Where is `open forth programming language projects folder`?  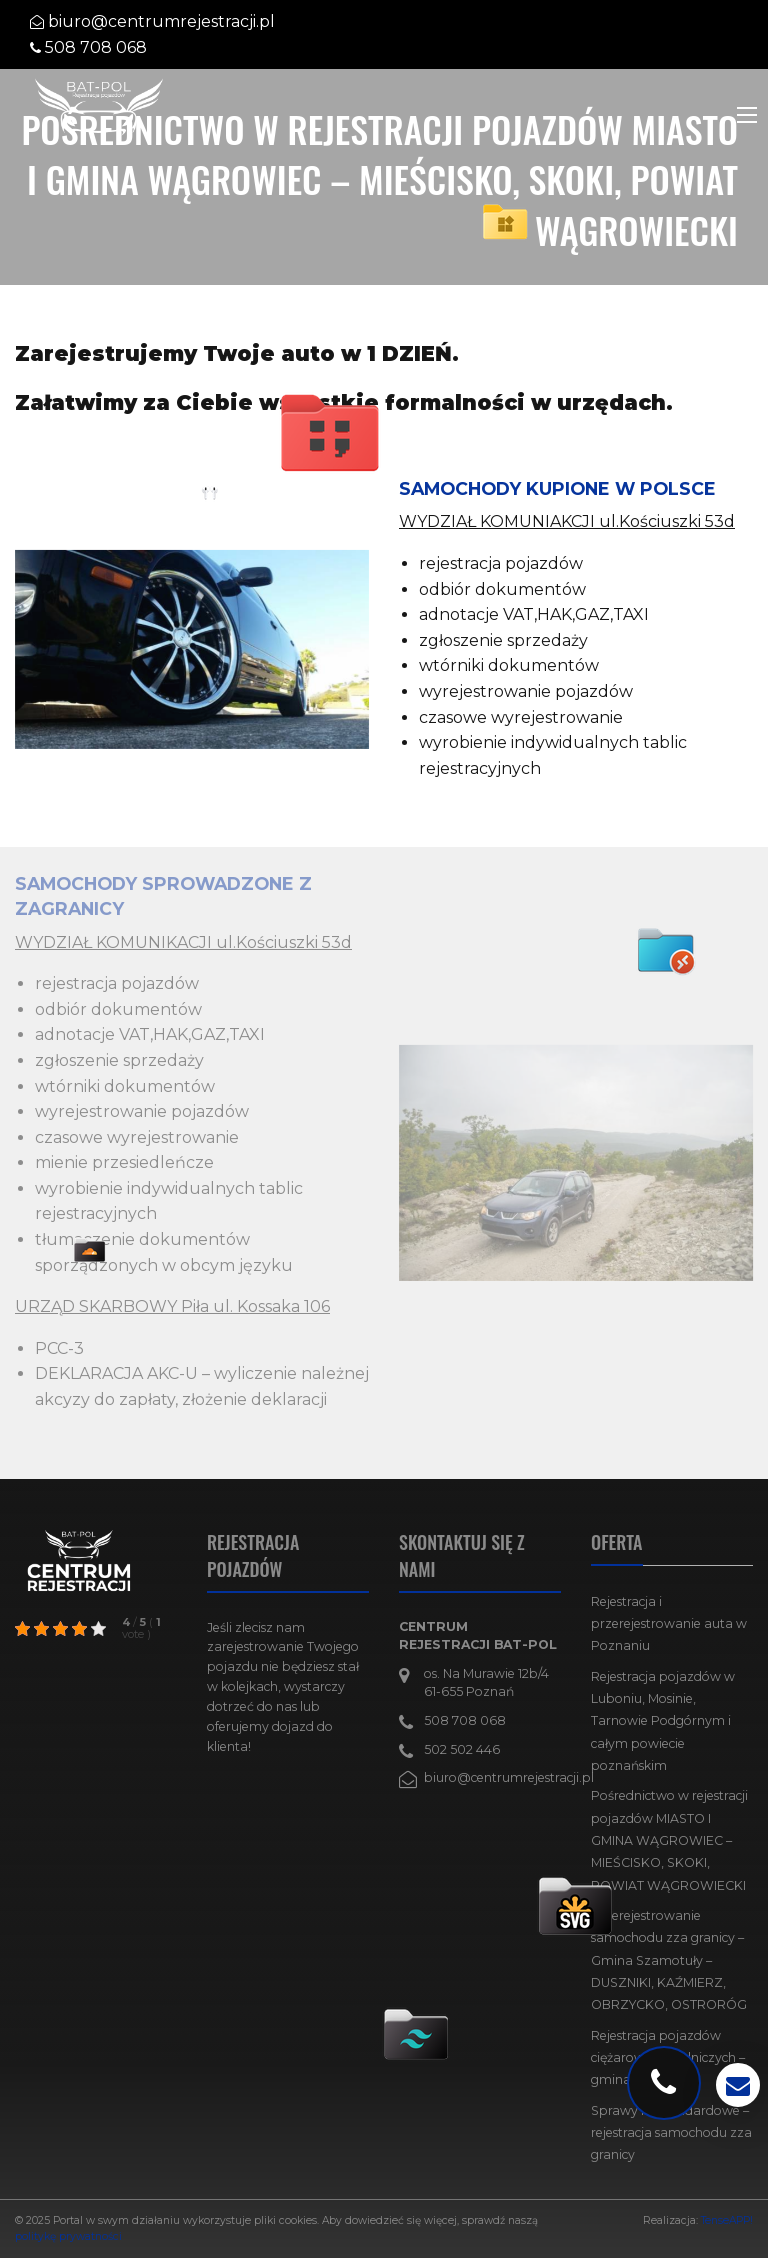
open forth programming language projects folder is located at coordinates (329, 435).